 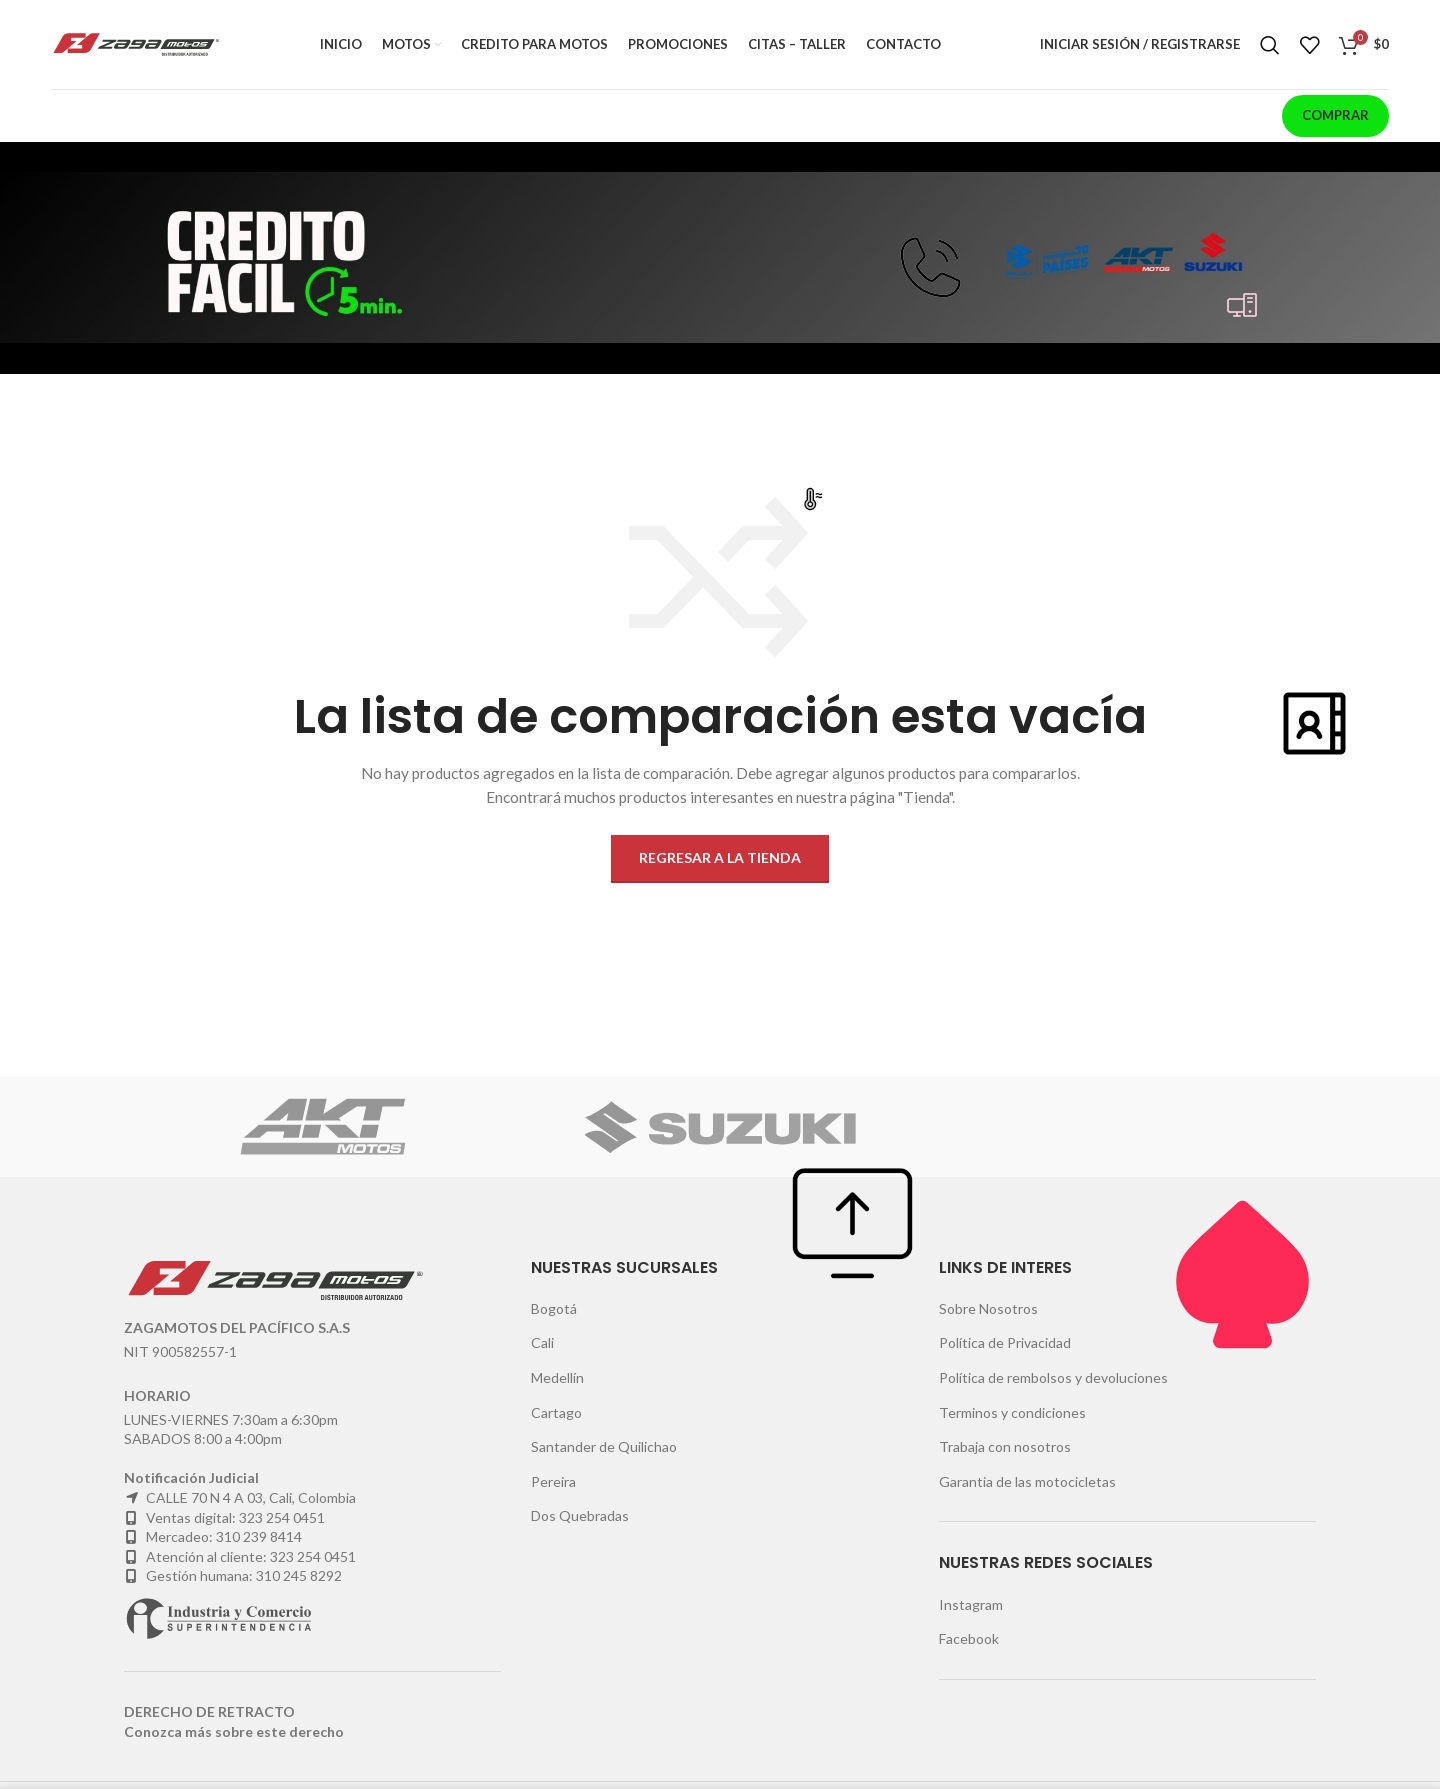 I want to click on spade suit symbol for card games, so click(x=1242, y=1274).